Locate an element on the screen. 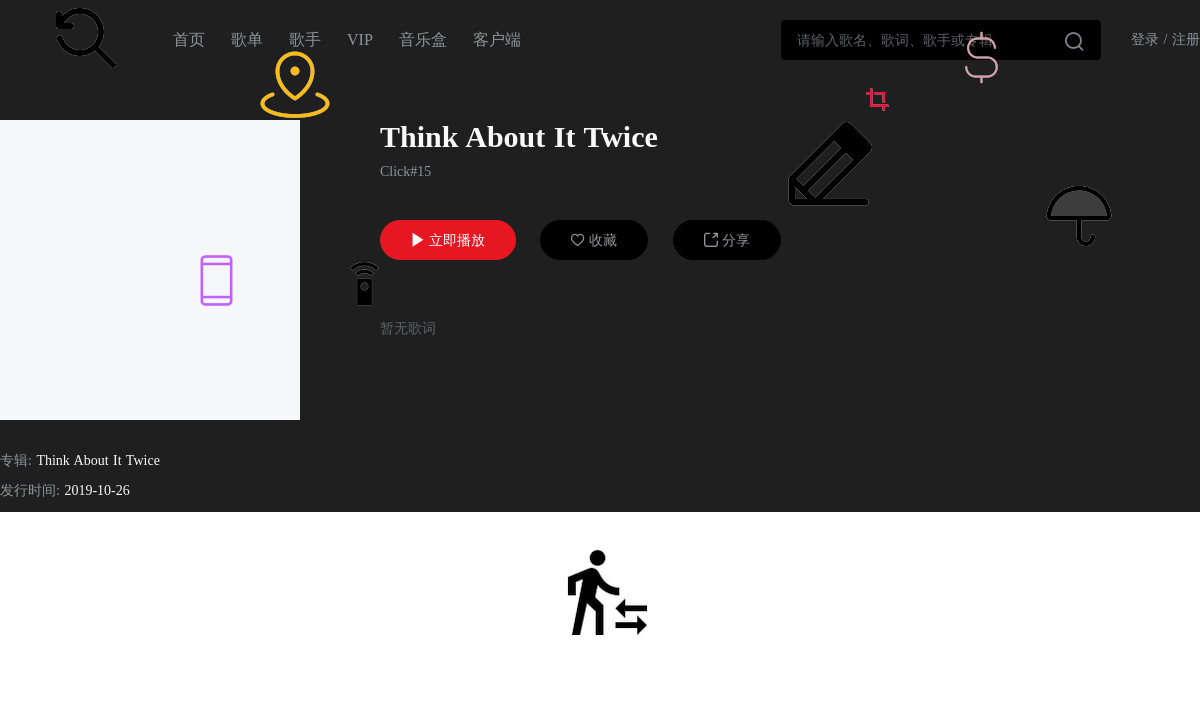 The width and height of the screenshot is (1200, 720). edit or modify content is located at coordinates (828, 165).